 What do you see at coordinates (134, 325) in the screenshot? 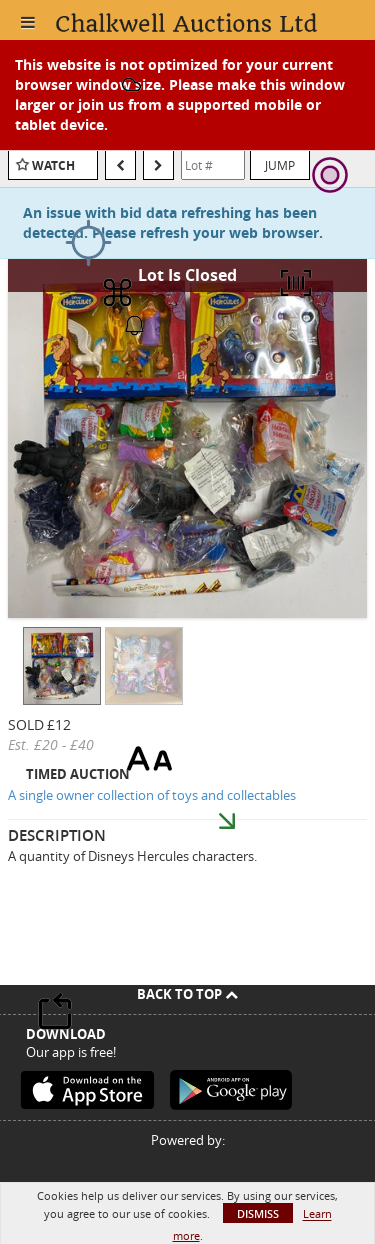
I see `view notifications` at bounding box center [134, 325].